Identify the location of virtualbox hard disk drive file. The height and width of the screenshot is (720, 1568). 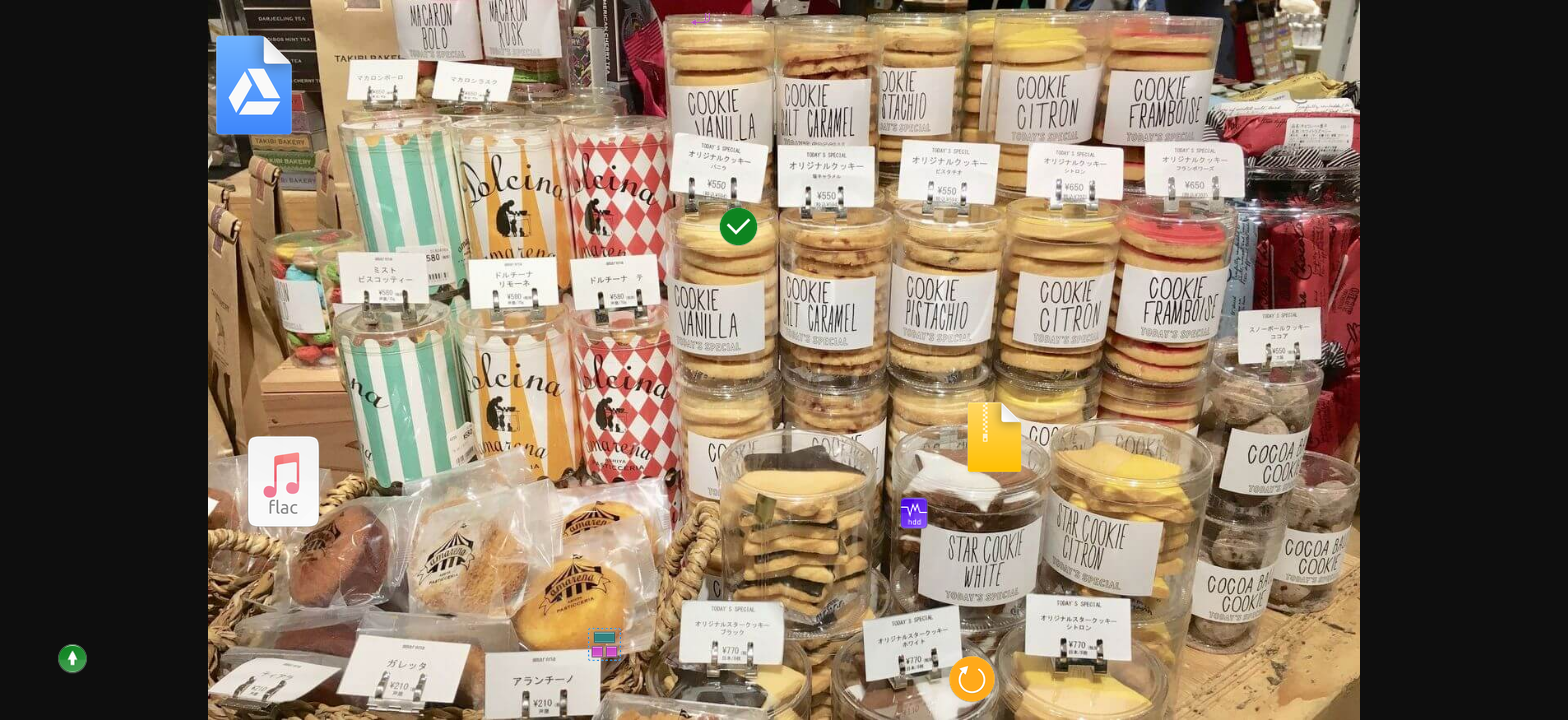
(914, 513).